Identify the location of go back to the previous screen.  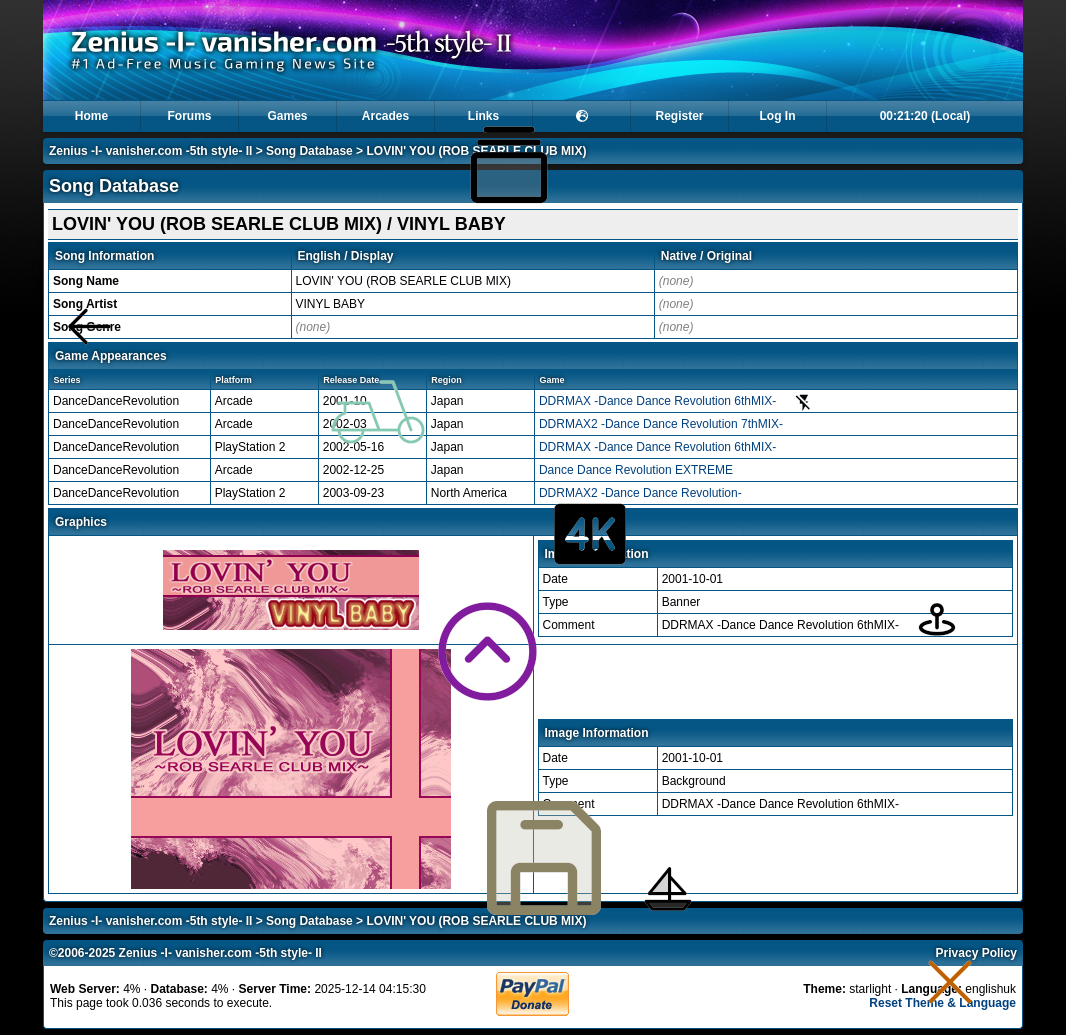
(89, 326).